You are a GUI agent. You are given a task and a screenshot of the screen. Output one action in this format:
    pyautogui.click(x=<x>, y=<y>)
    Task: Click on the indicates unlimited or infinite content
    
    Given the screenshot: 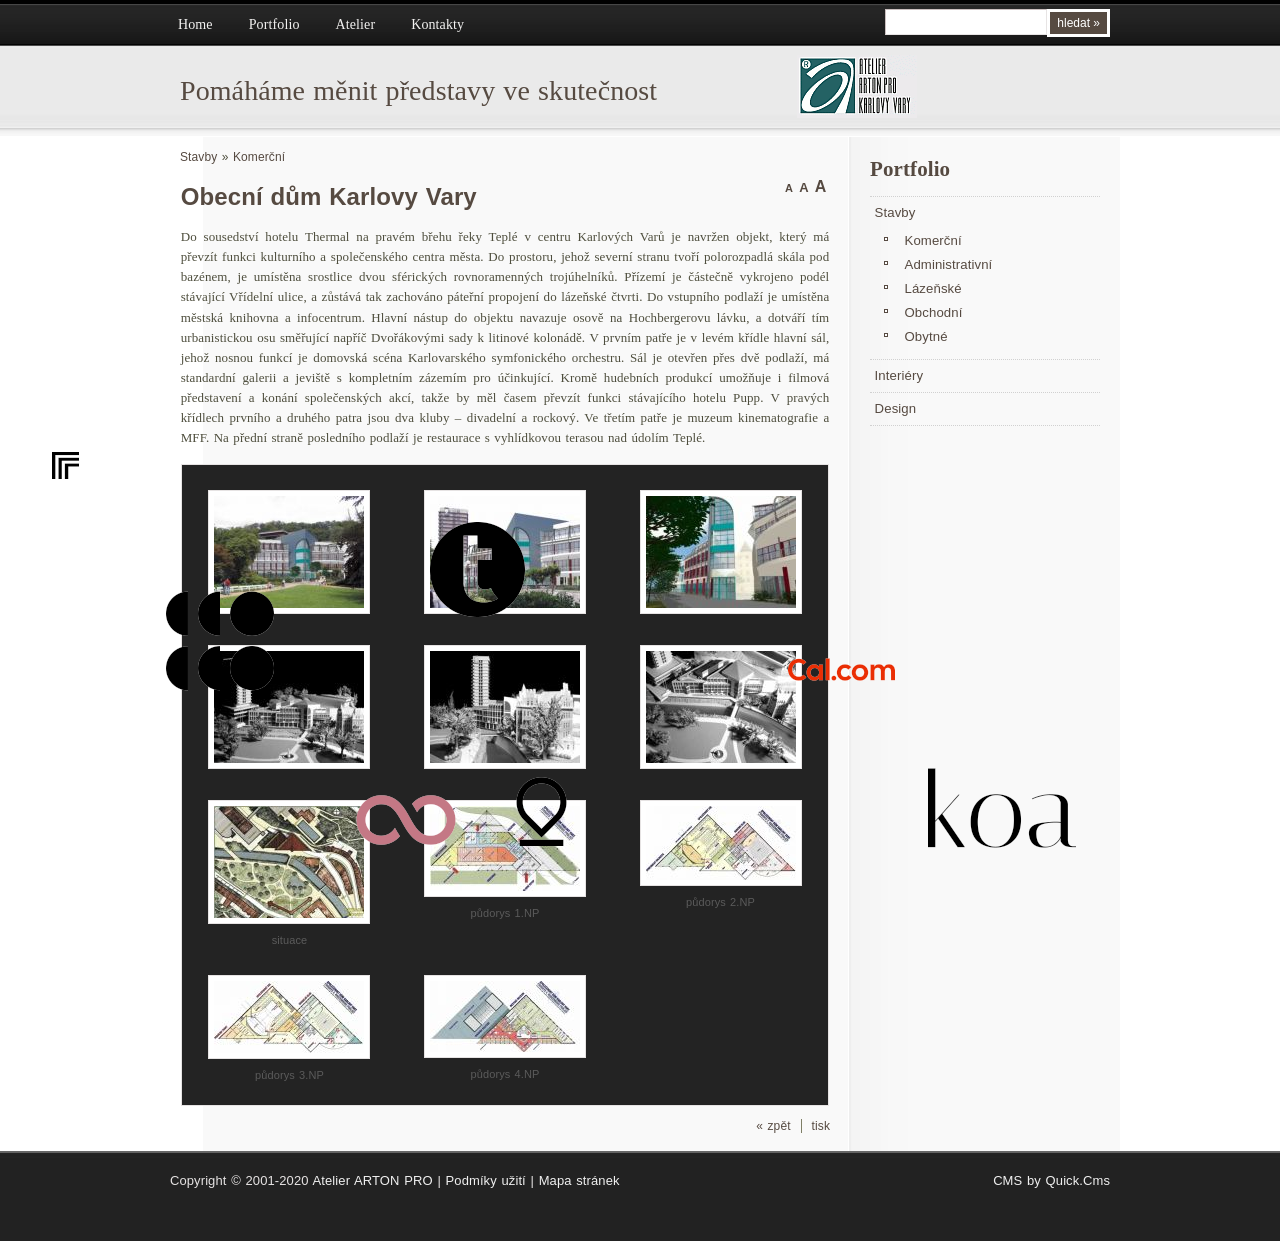 What is the action you would take?
    pyautogui.click(x=406, y=820)
    